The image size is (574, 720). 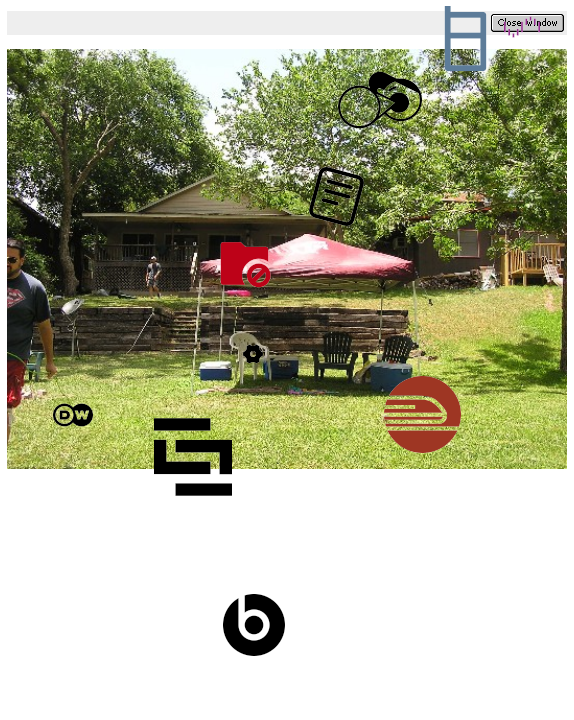 I want to click on access mobile device settings, so click(x=465, y=41).